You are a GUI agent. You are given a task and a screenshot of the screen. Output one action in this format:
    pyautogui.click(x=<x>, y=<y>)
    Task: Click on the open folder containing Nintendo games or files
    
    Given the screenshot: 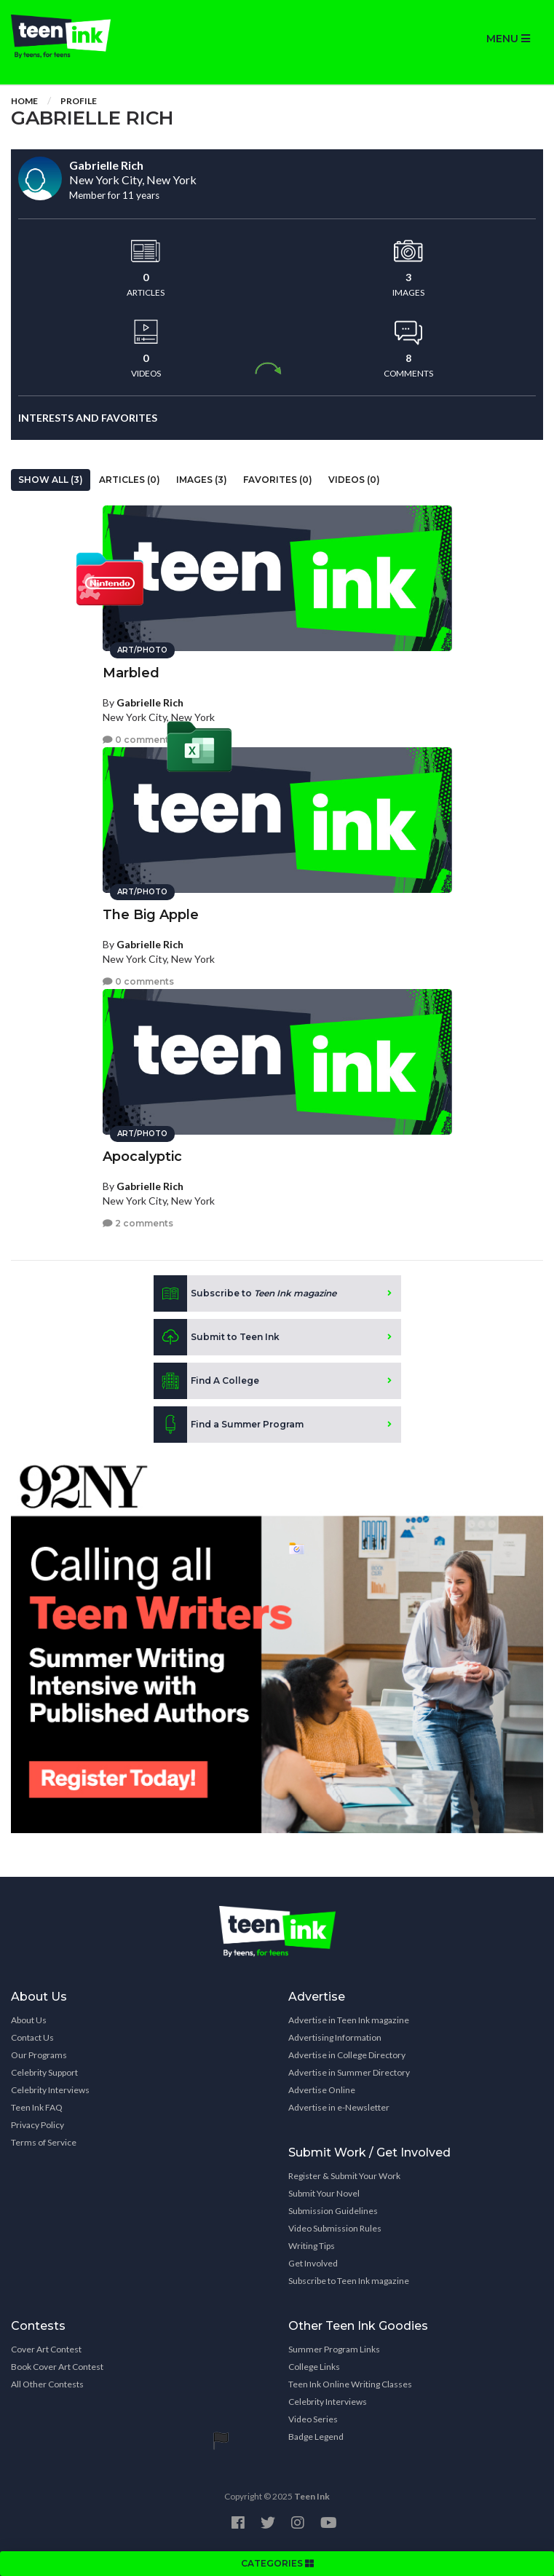 What is the action you would take?
    pyautogui.click(x=109, y=580)
    